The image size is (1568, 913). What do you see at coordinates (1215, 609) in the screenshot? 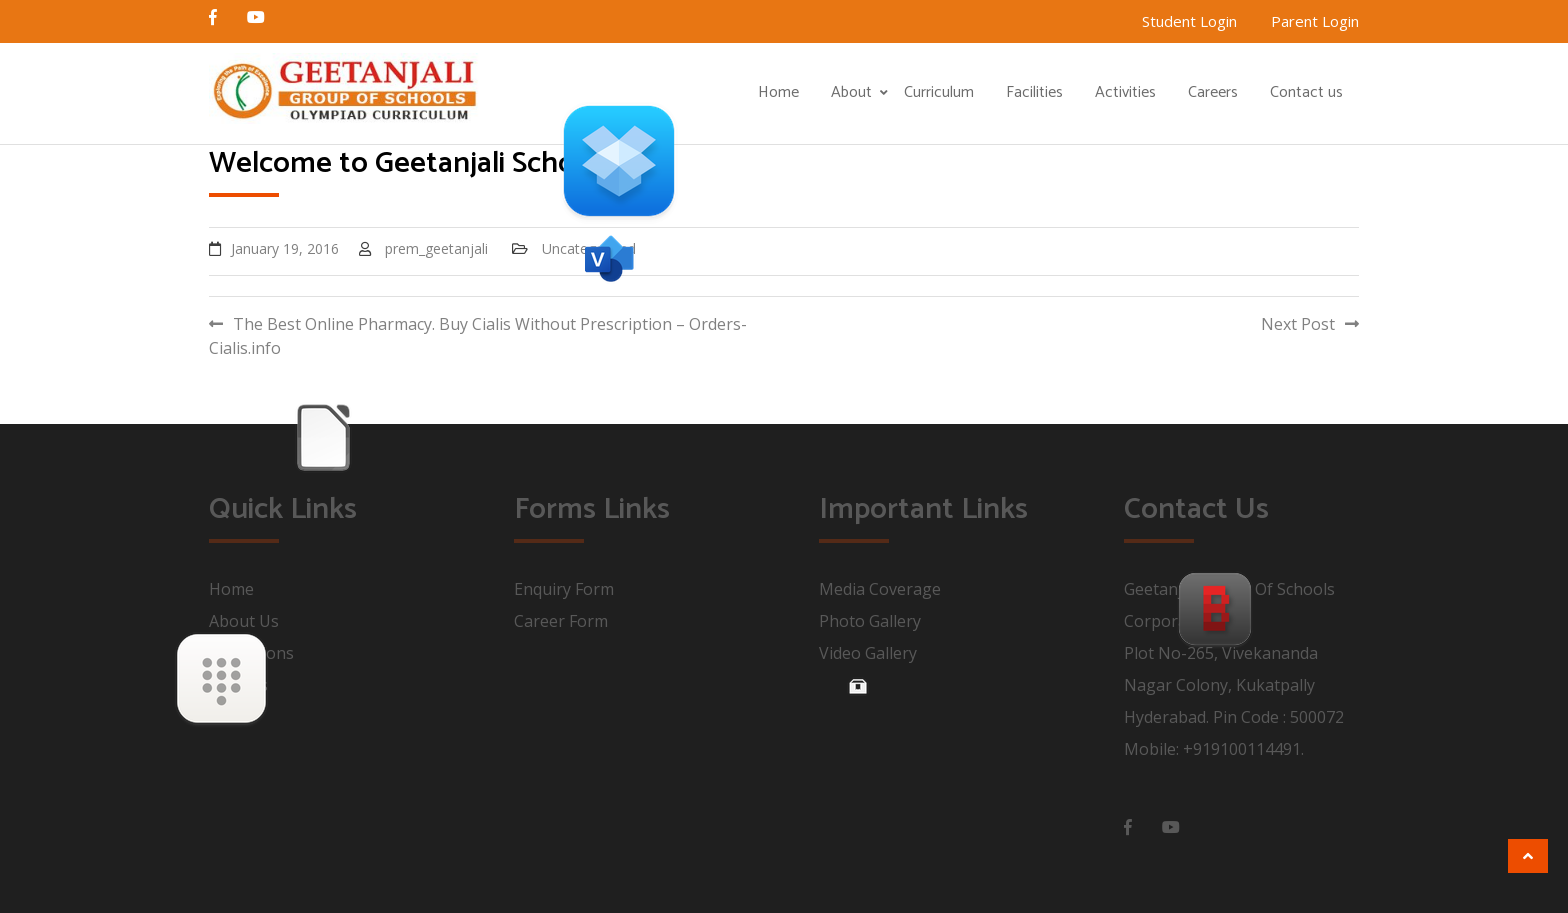
I see `open btop system resource monitor` at bounding box center [1215, 609].